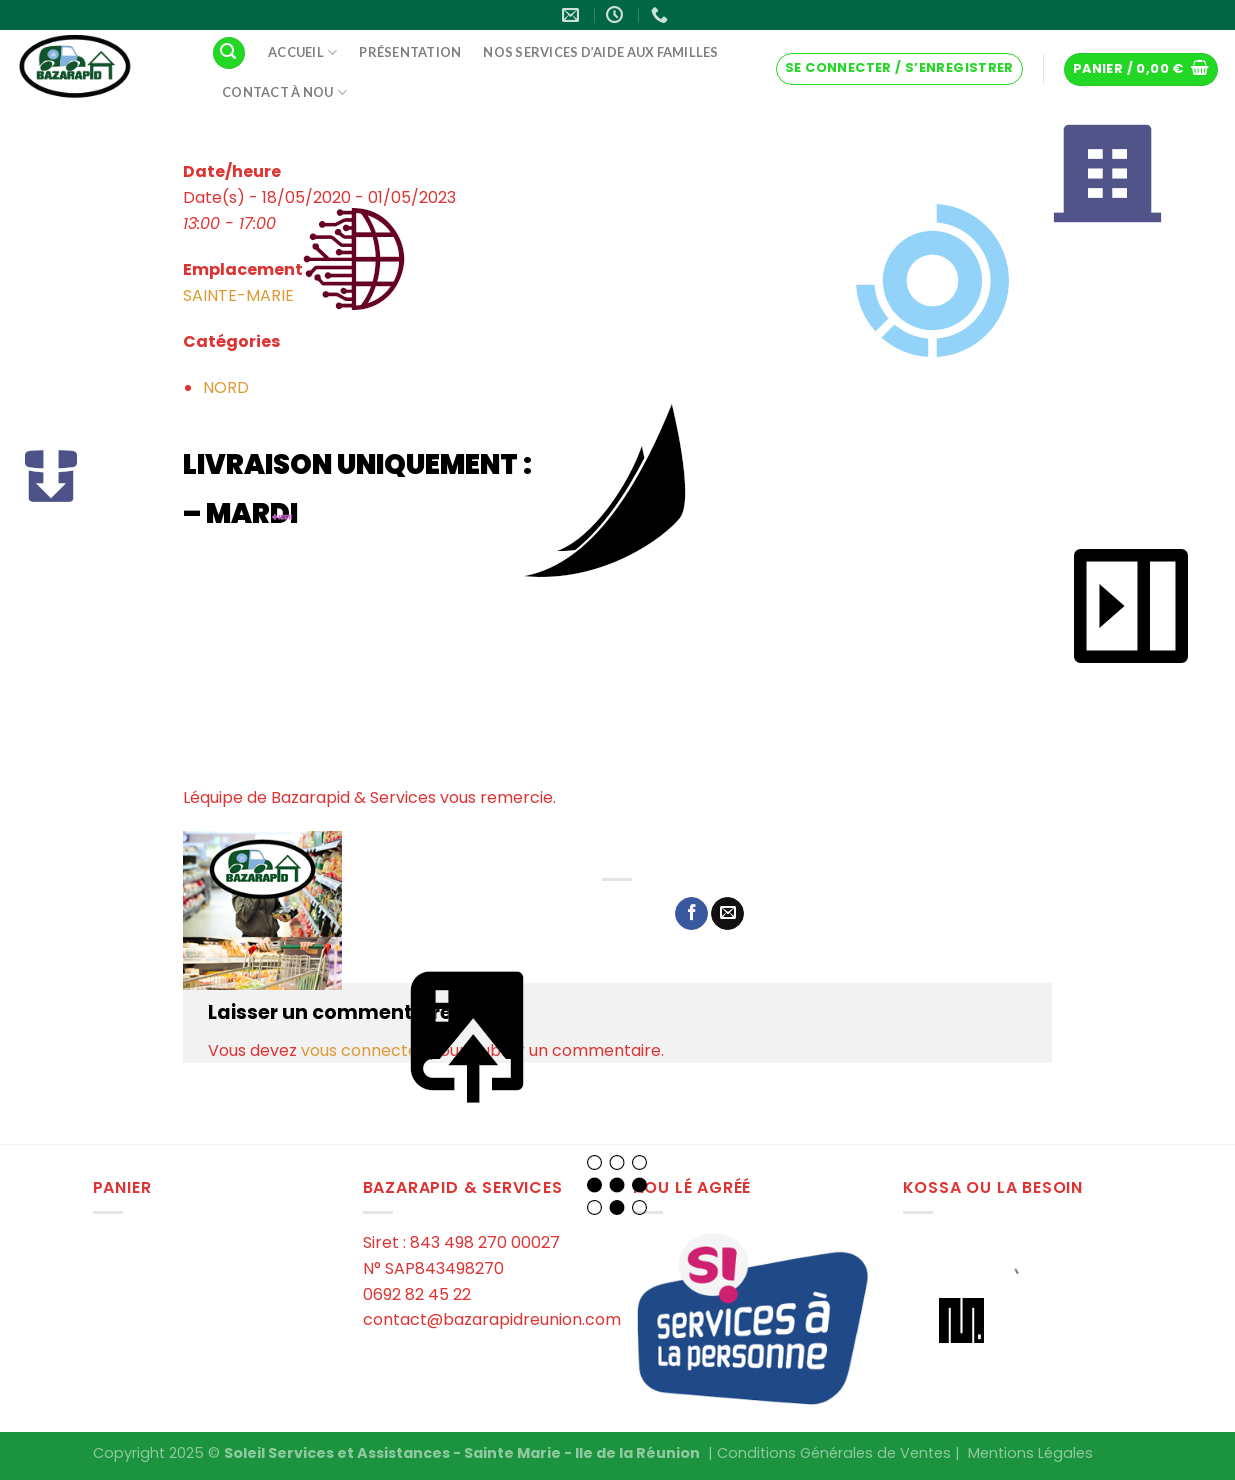 This screenshot has width=1235, height=1480. What do you see at coordinates (961, 1320) in the screenshot?
I see `micropython programming language logo` at bounding box center [961, 1320].